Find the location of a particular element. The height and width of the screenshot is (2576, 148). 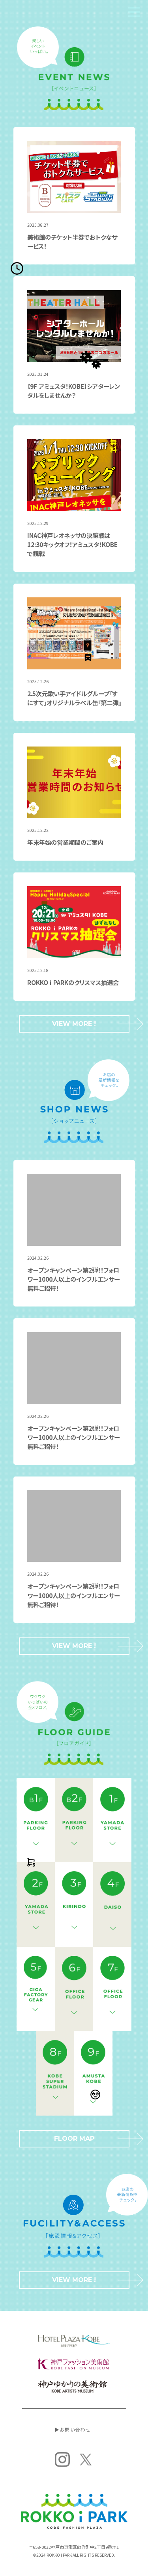

view detected viruses or threats is located at coordinates (90, 359).